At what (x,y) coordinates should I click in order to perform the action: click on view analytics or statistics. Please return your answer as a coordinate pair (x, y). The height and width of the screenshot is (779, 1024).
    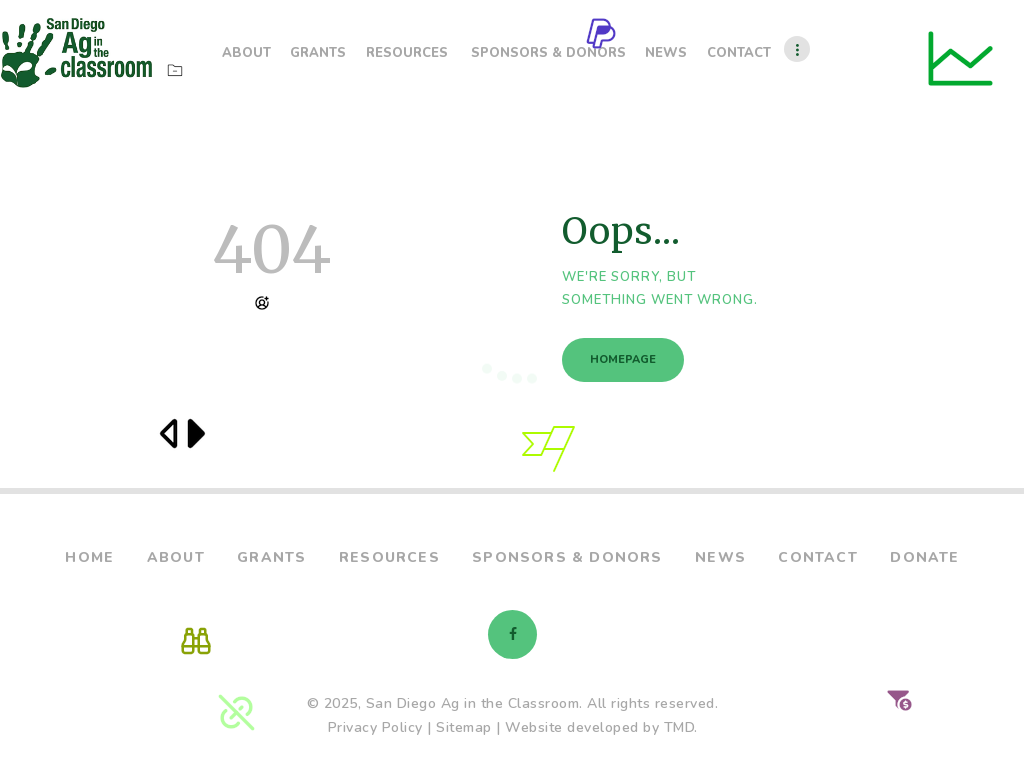
    Looking at the image, I should click on (960, 58).